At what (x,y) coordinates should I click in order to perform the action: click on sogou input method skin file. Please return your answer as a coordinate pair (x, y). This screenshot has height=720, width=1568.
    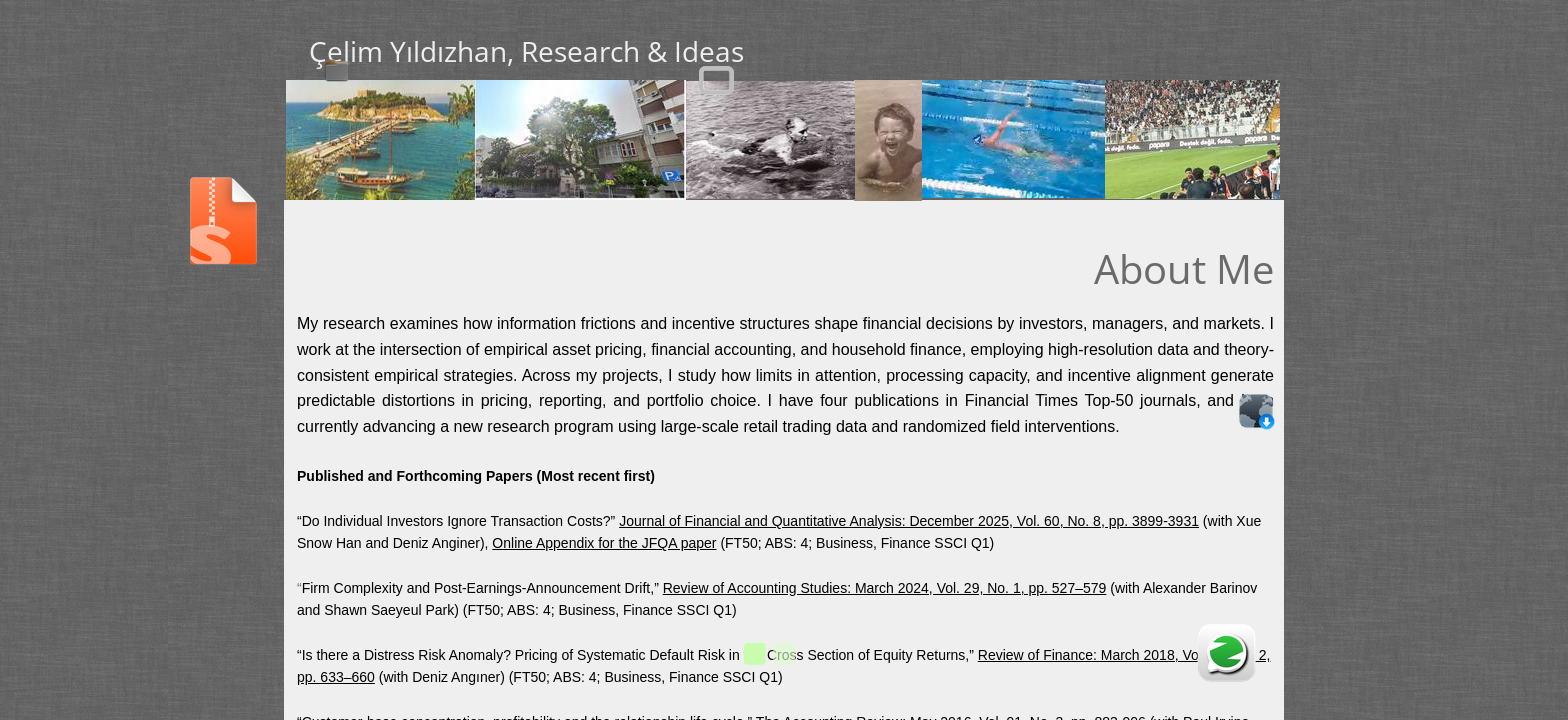
    Looking at the image, I should click on (223, 222).